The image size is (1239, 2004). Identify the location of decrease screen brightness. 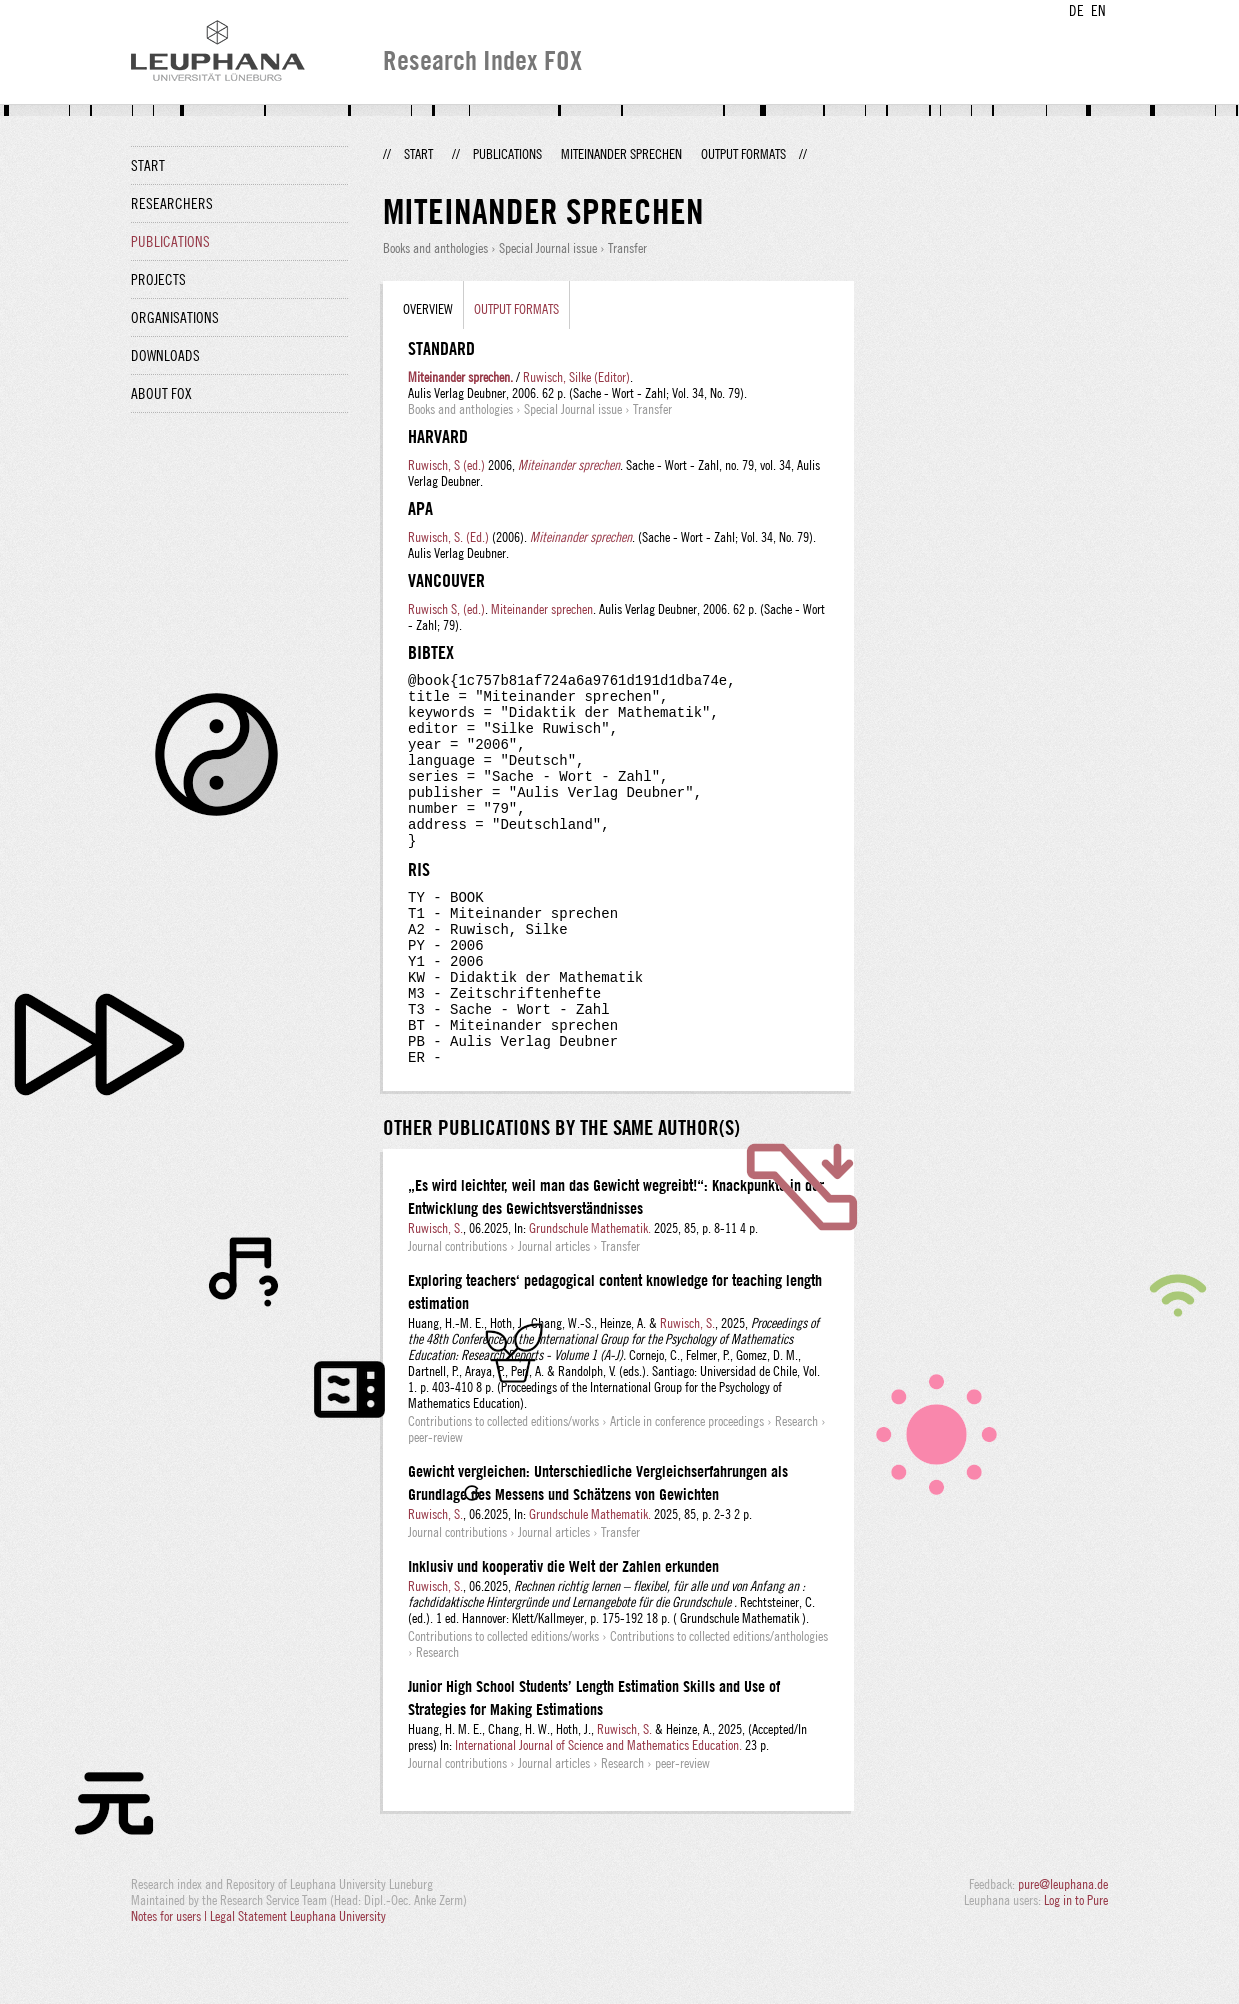
(936, 1434).